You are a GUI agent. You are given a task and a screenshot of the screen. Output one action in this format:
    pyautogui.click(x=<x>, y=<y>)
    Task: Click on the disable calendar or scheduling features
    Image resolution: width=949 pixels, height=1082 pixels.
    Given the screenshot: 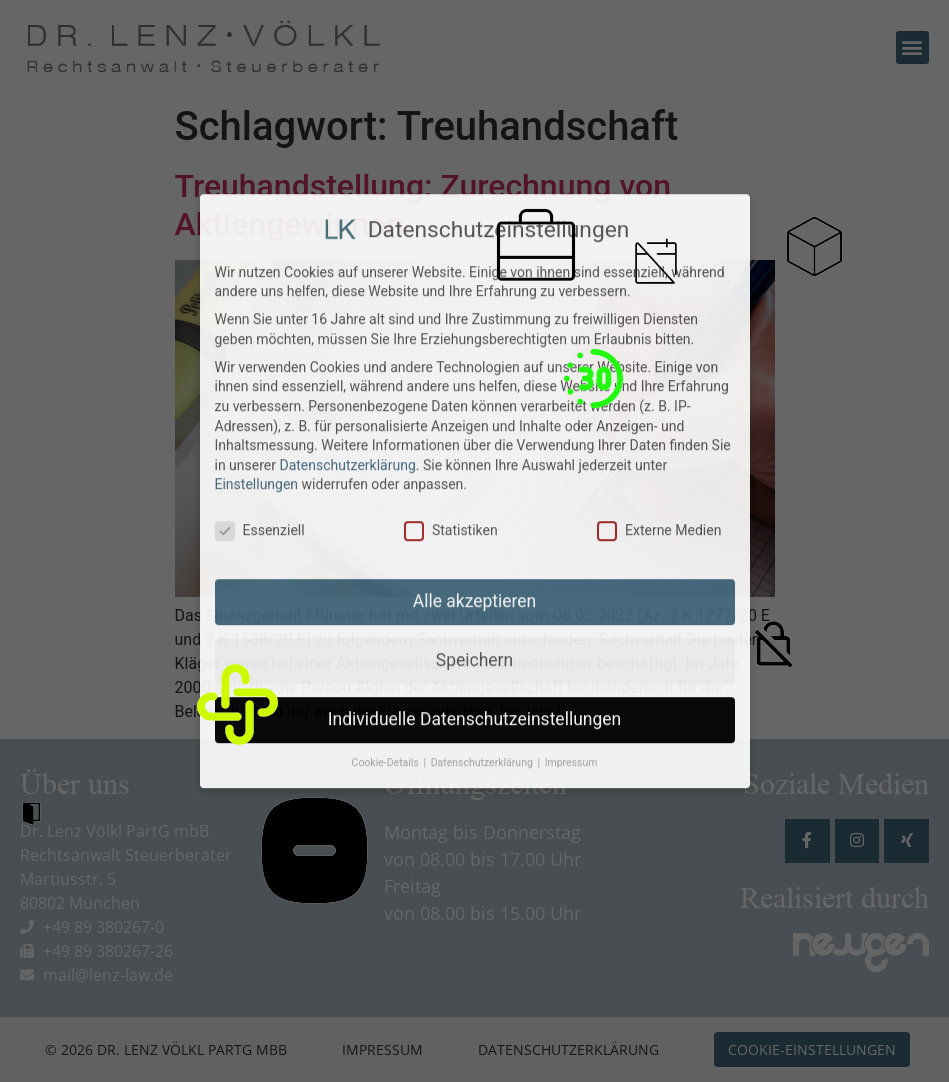 What is the action you would take?
    pyautogui.click(x=656, y=263)
    